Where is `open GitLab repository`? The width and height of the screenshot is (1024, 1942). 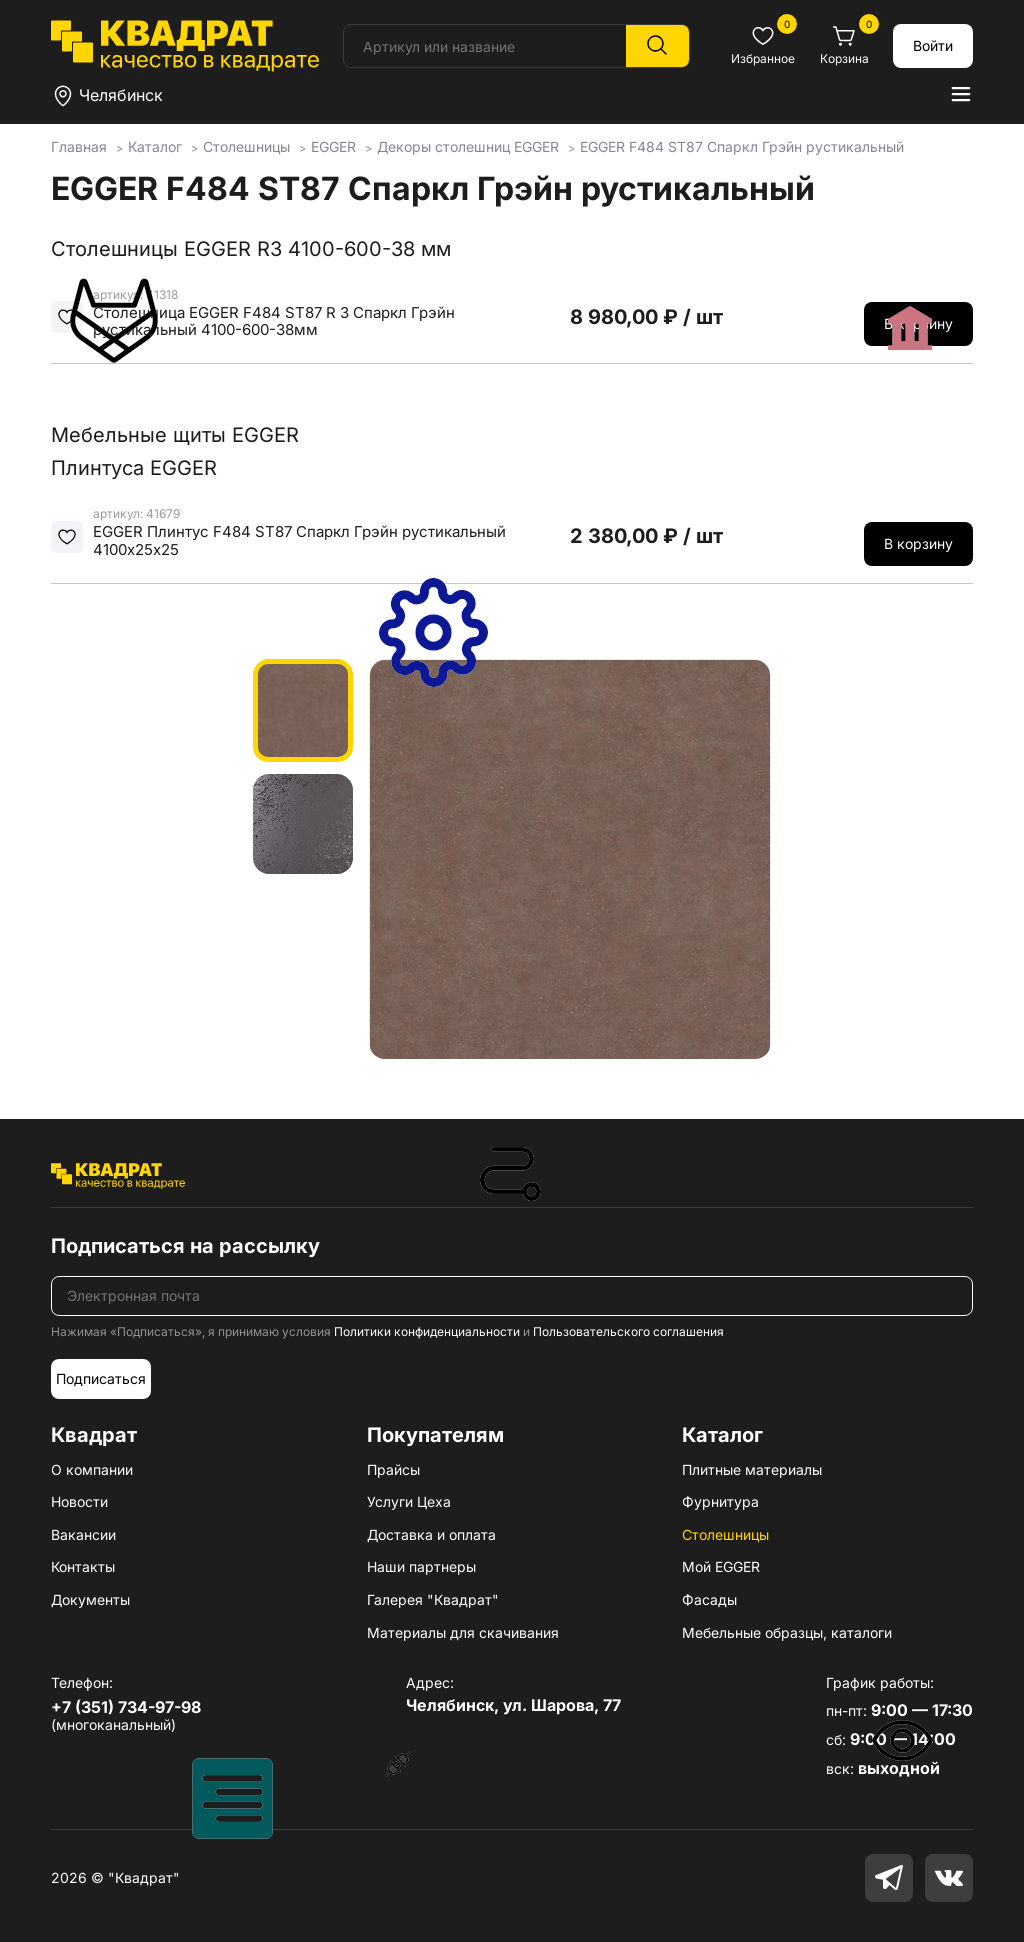 open GitLab repository is located at coordinates (114, 319).